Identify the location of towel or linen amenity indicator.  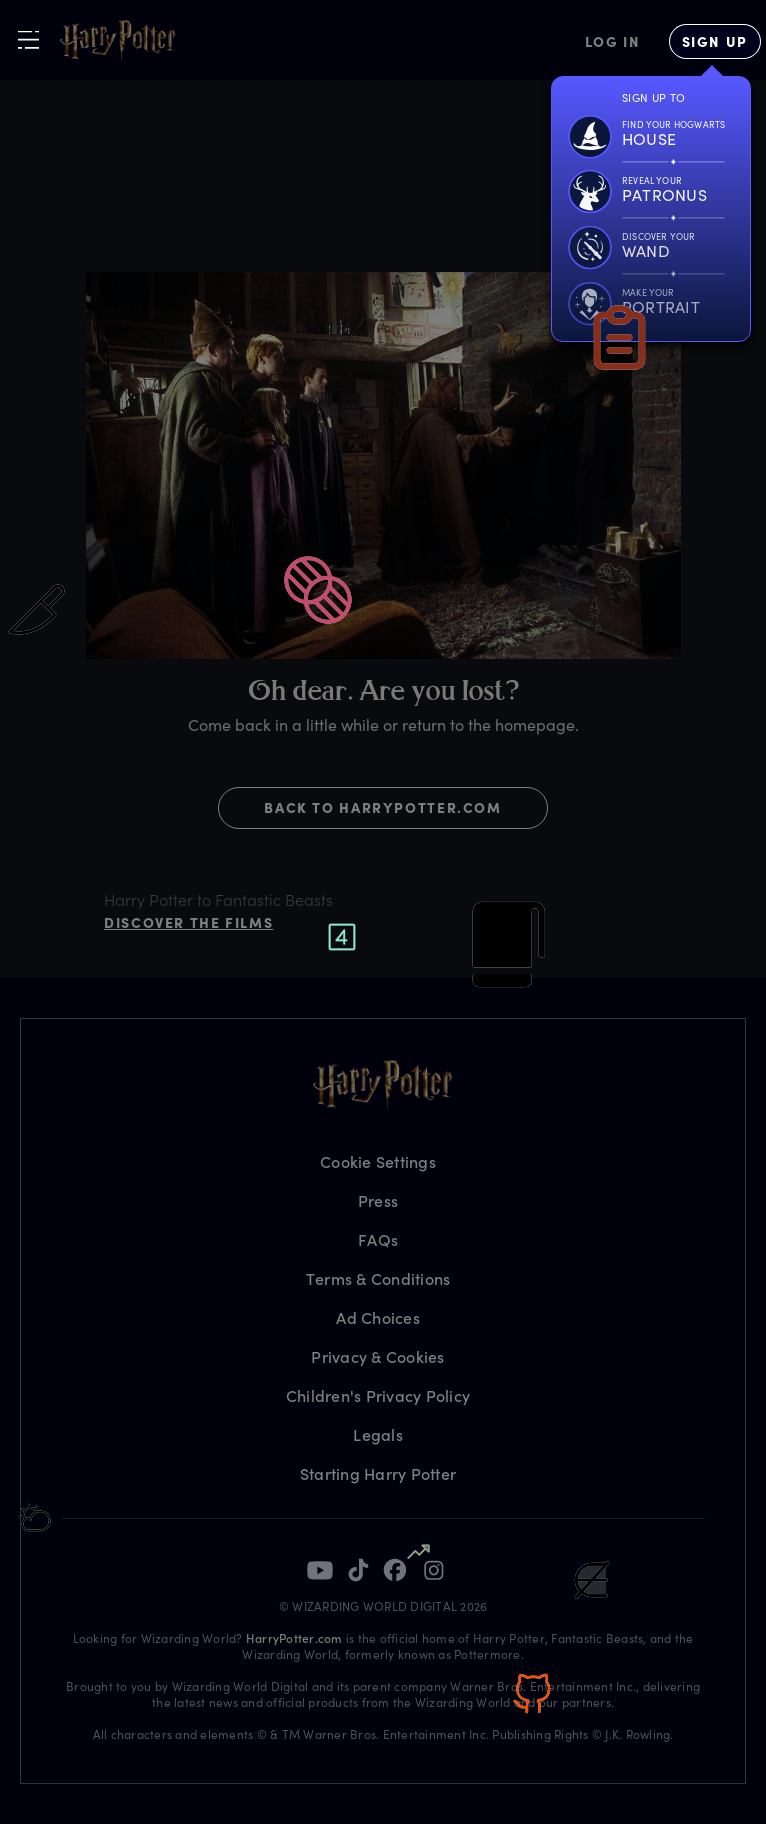
(505, 944).